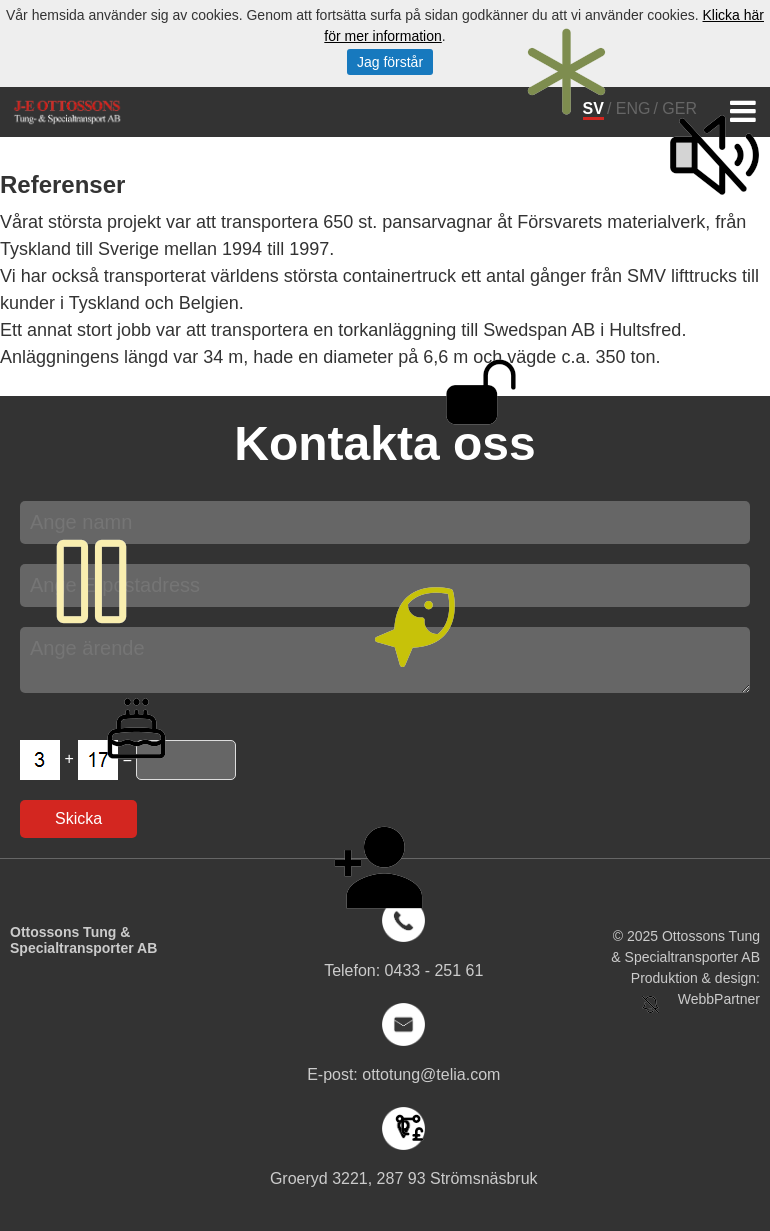 Image resolution: width=770 pixels, height=1231 pixels. I want to click on mute notifications, so click(650, 1004).